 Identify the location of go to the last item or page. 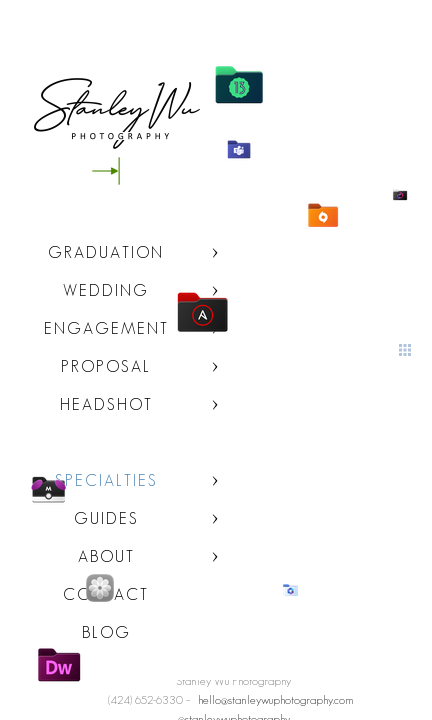
(106, 171).